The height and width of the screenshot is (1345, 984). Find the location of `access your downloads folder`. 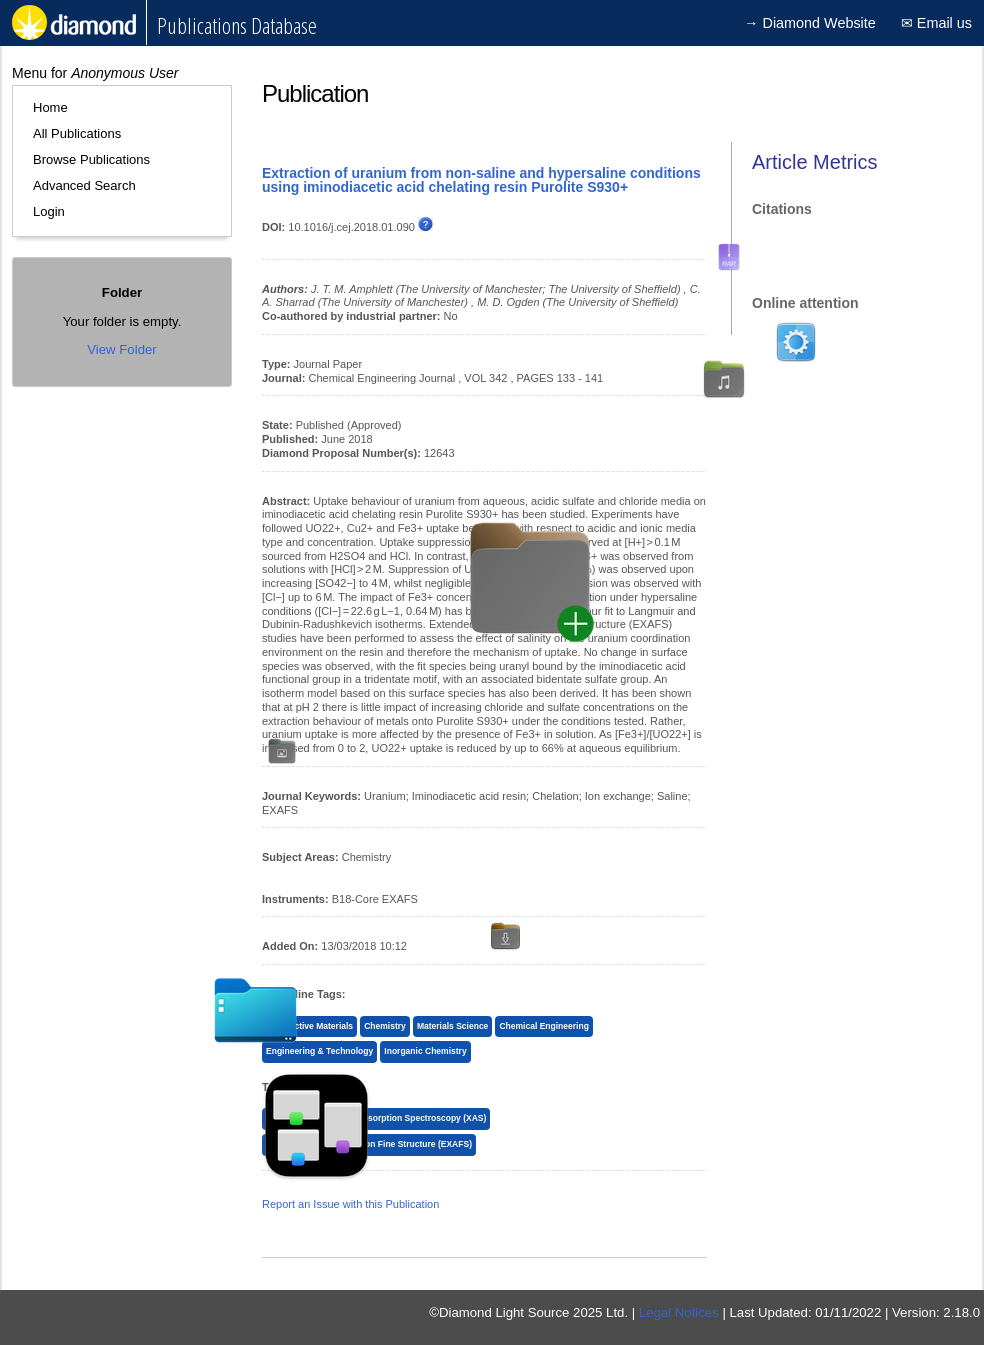

access your downloads folder is located at coordinates (505, 935).